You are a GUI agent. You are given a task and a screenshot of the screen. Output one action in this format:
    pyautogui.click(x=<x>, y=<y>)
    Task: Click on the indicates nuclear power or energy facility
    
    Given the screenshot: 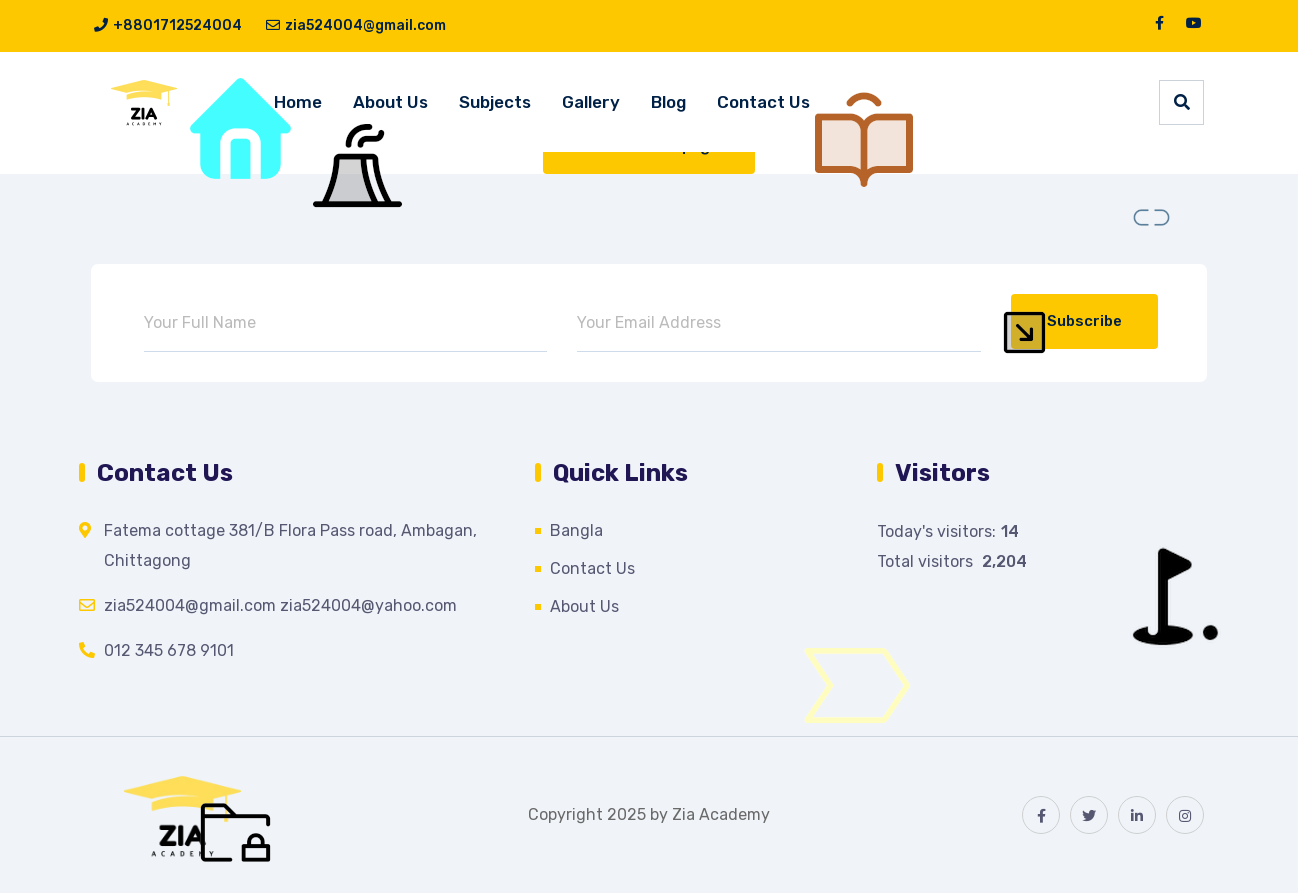 What is the action you would take?
    pyautogui.click(x=357, y=171)
    